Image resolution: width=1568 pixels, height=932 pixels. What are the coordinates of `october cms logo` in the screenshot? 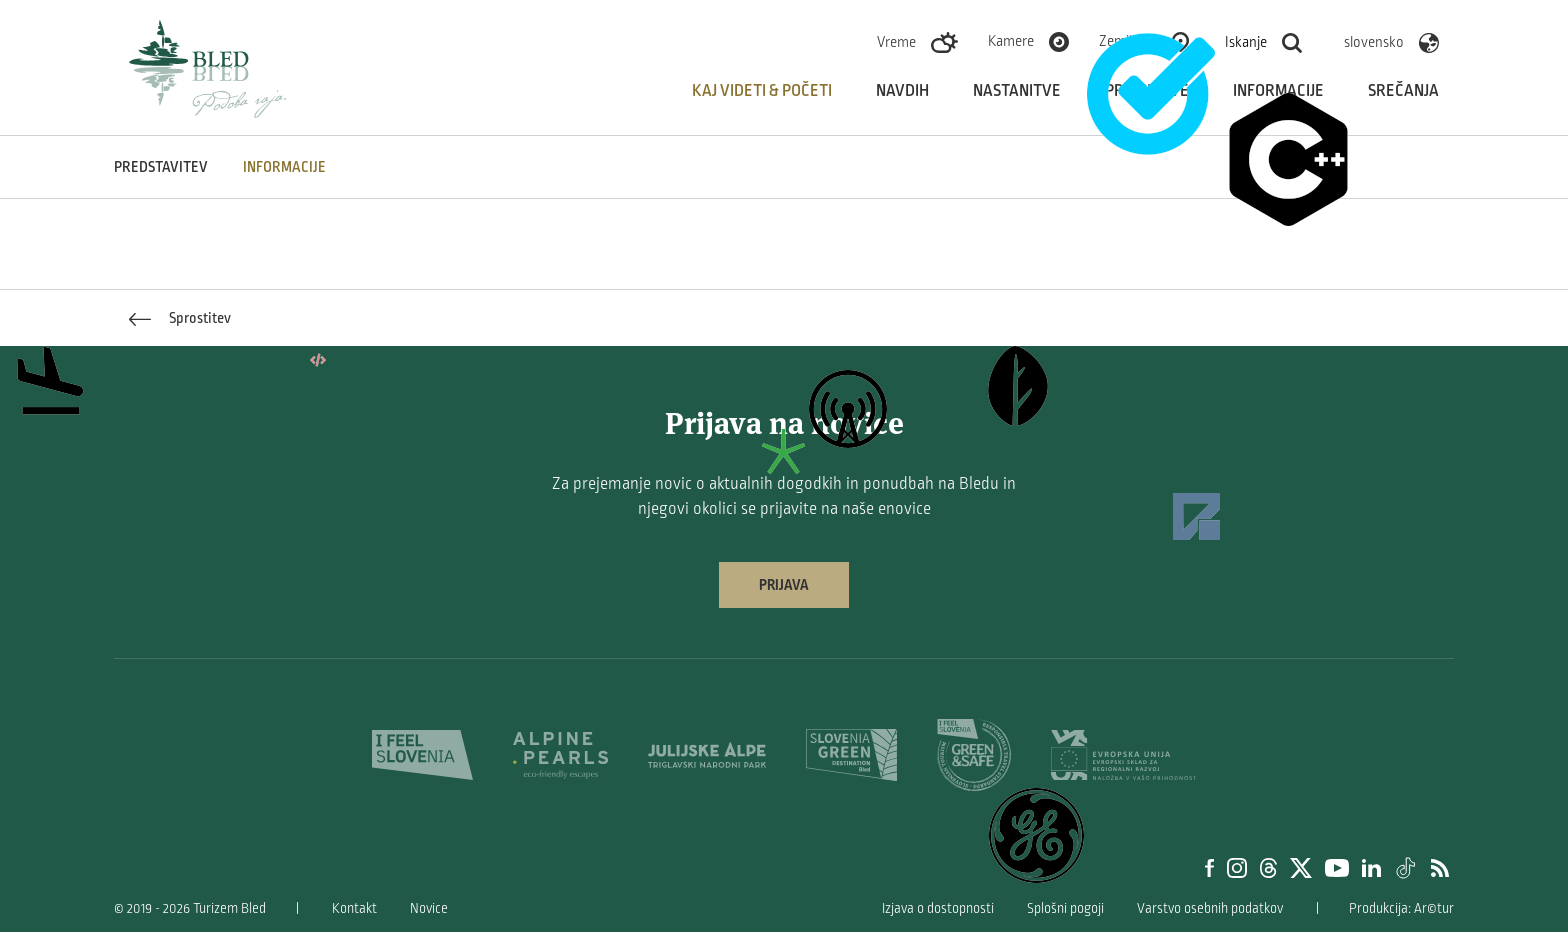 It's located at (1018, 386).